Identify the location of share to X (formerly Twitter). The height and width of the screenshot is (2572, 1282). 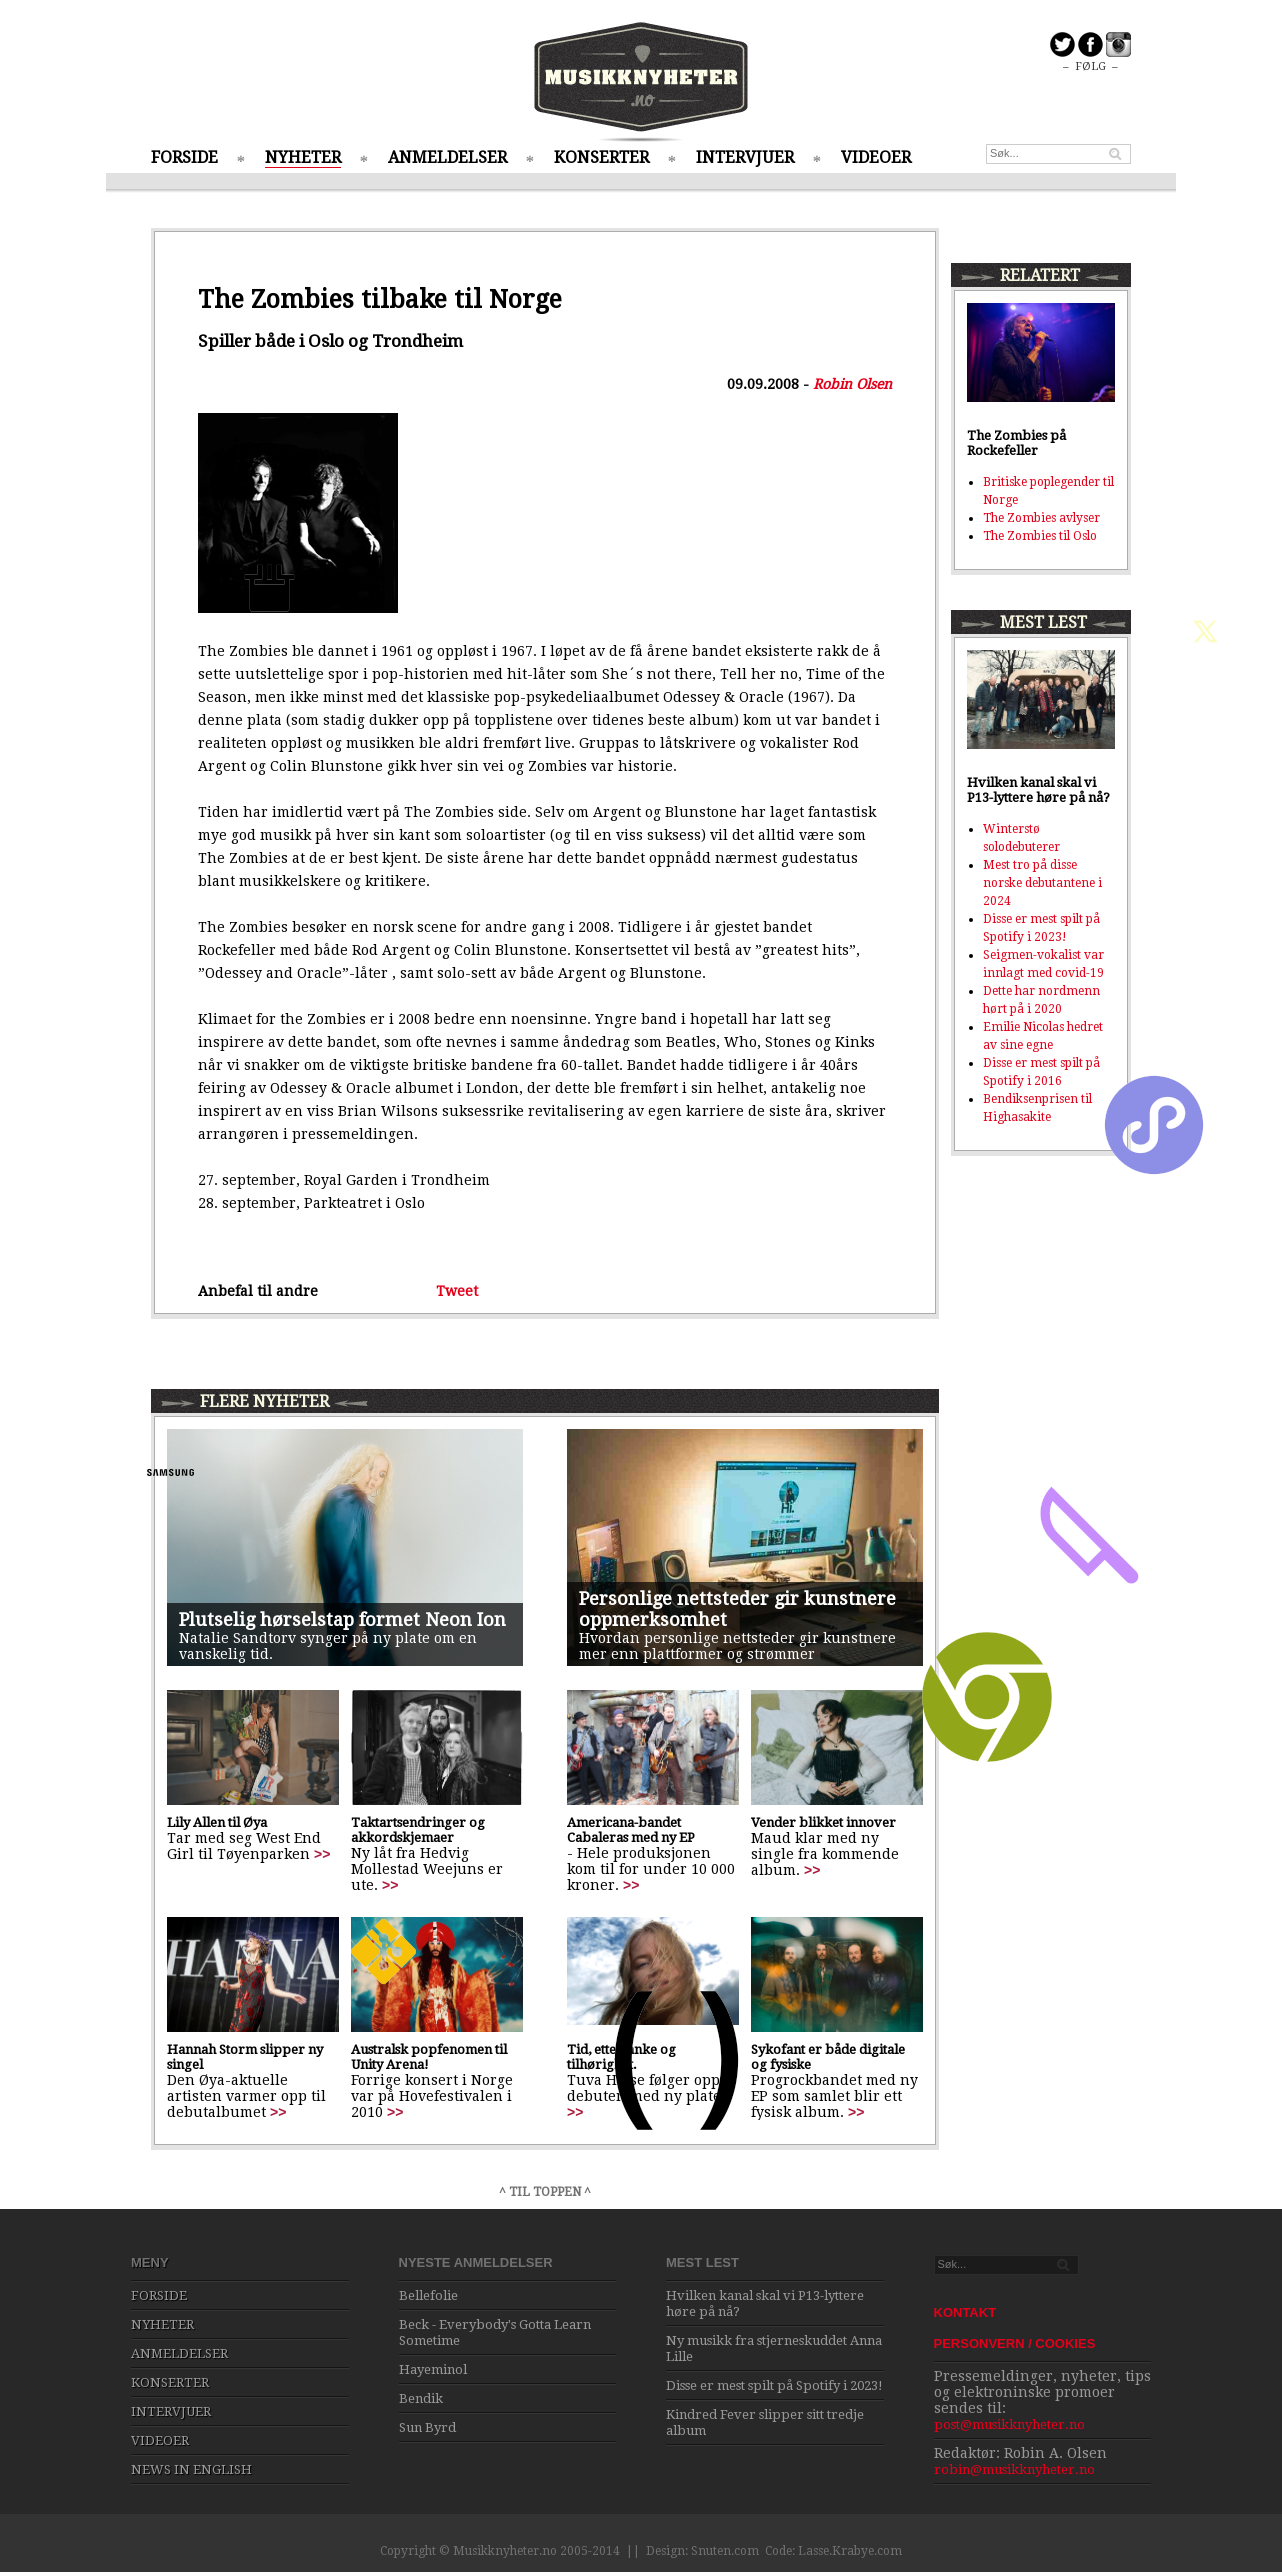
(1205, 631).